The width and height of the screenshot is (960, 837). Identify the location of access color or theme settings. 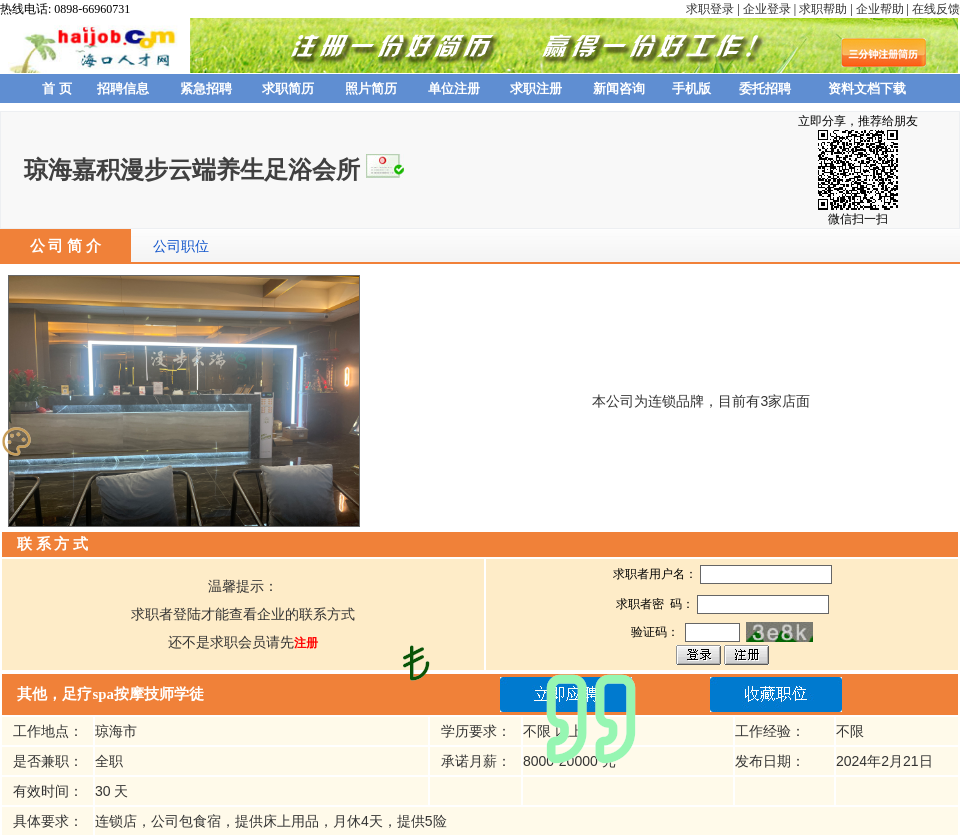
(16, 441).